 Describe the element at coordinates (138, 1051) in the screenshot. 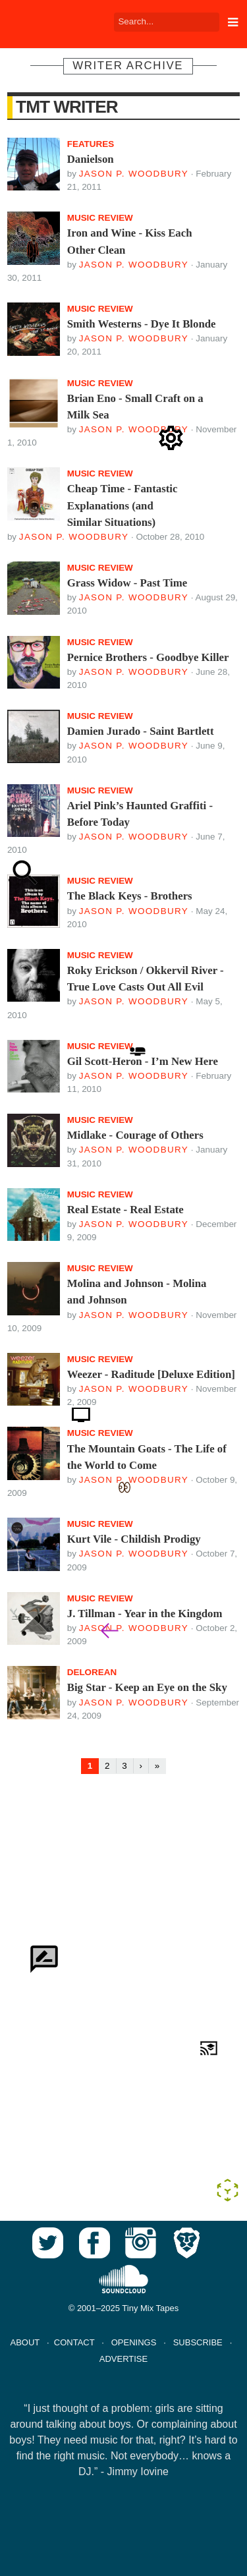

I see `indicates flat-bed seat available on flight` at that location.